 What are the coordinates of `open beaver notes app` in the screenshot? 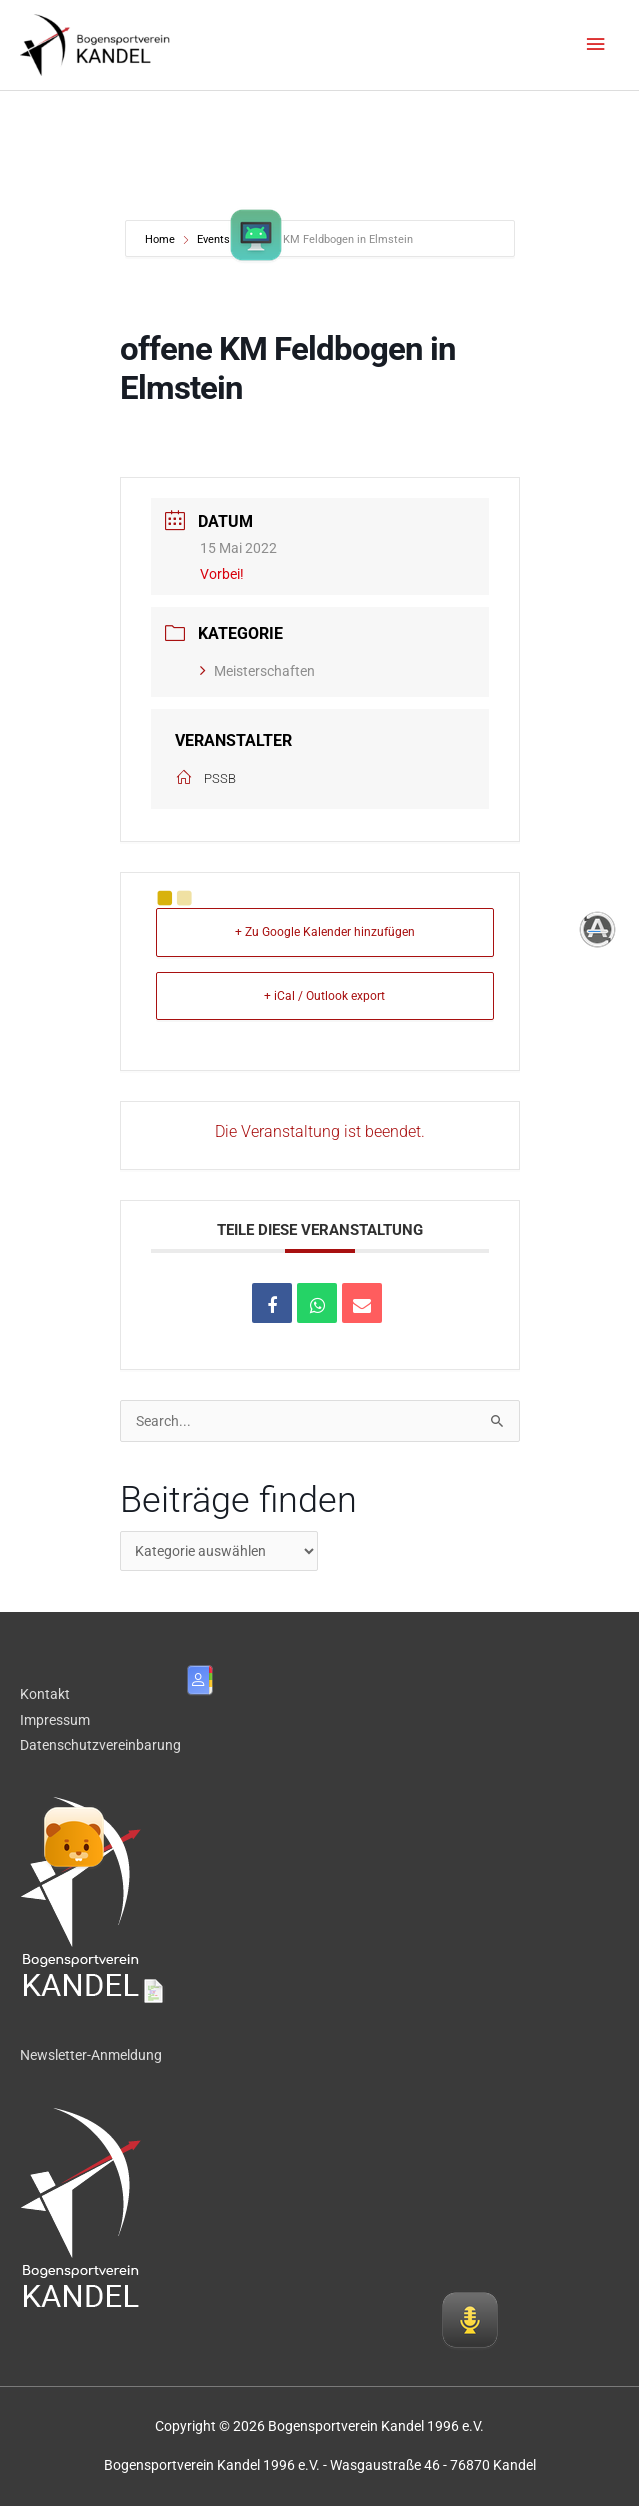 It's located at (74, 1837).